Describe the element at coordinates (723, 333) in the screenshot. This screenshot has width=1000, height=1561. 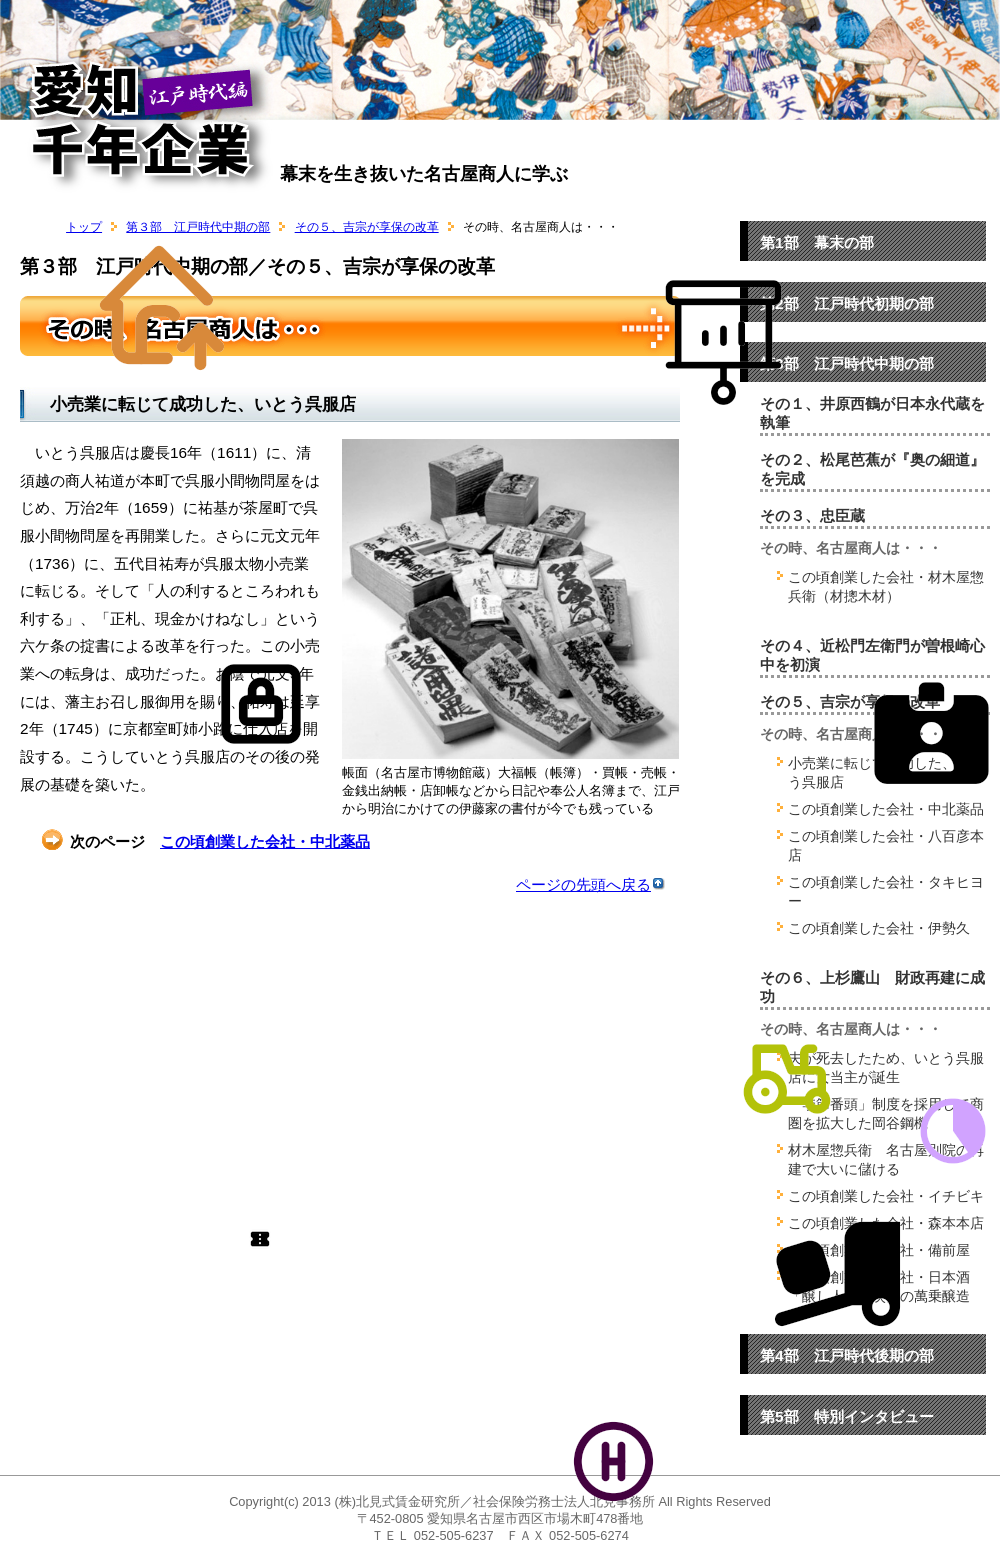
I see `view presentation with charts` at that location.